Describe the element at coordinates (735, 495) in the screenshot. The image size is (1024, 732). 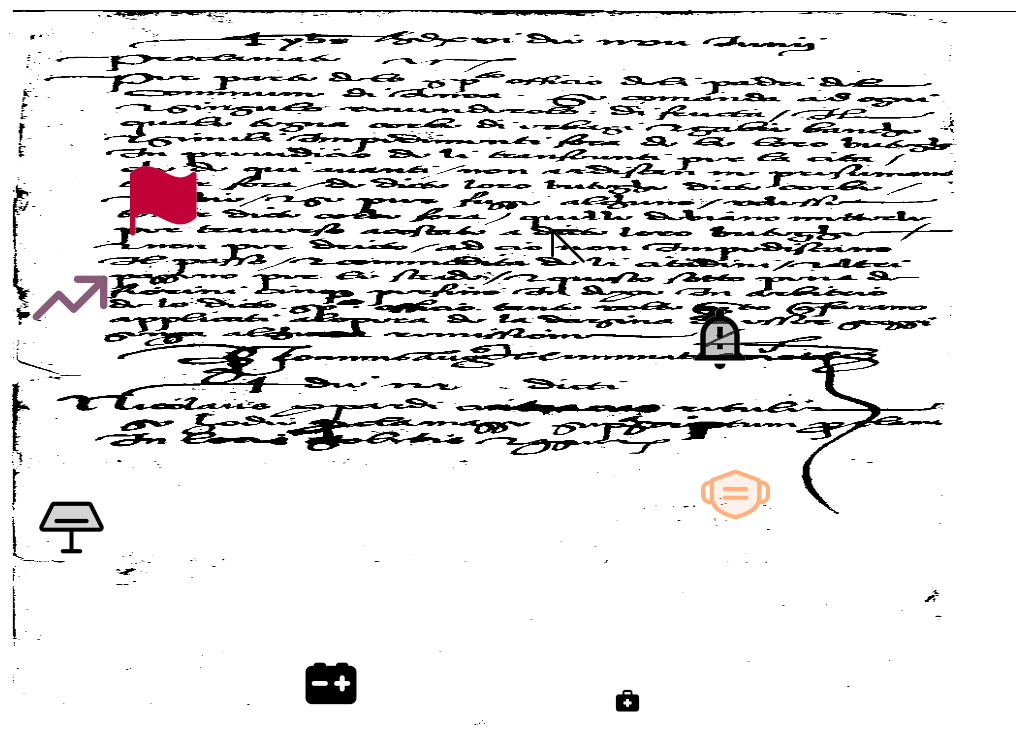
I see `health and safety guidelines or requirements` at that location.